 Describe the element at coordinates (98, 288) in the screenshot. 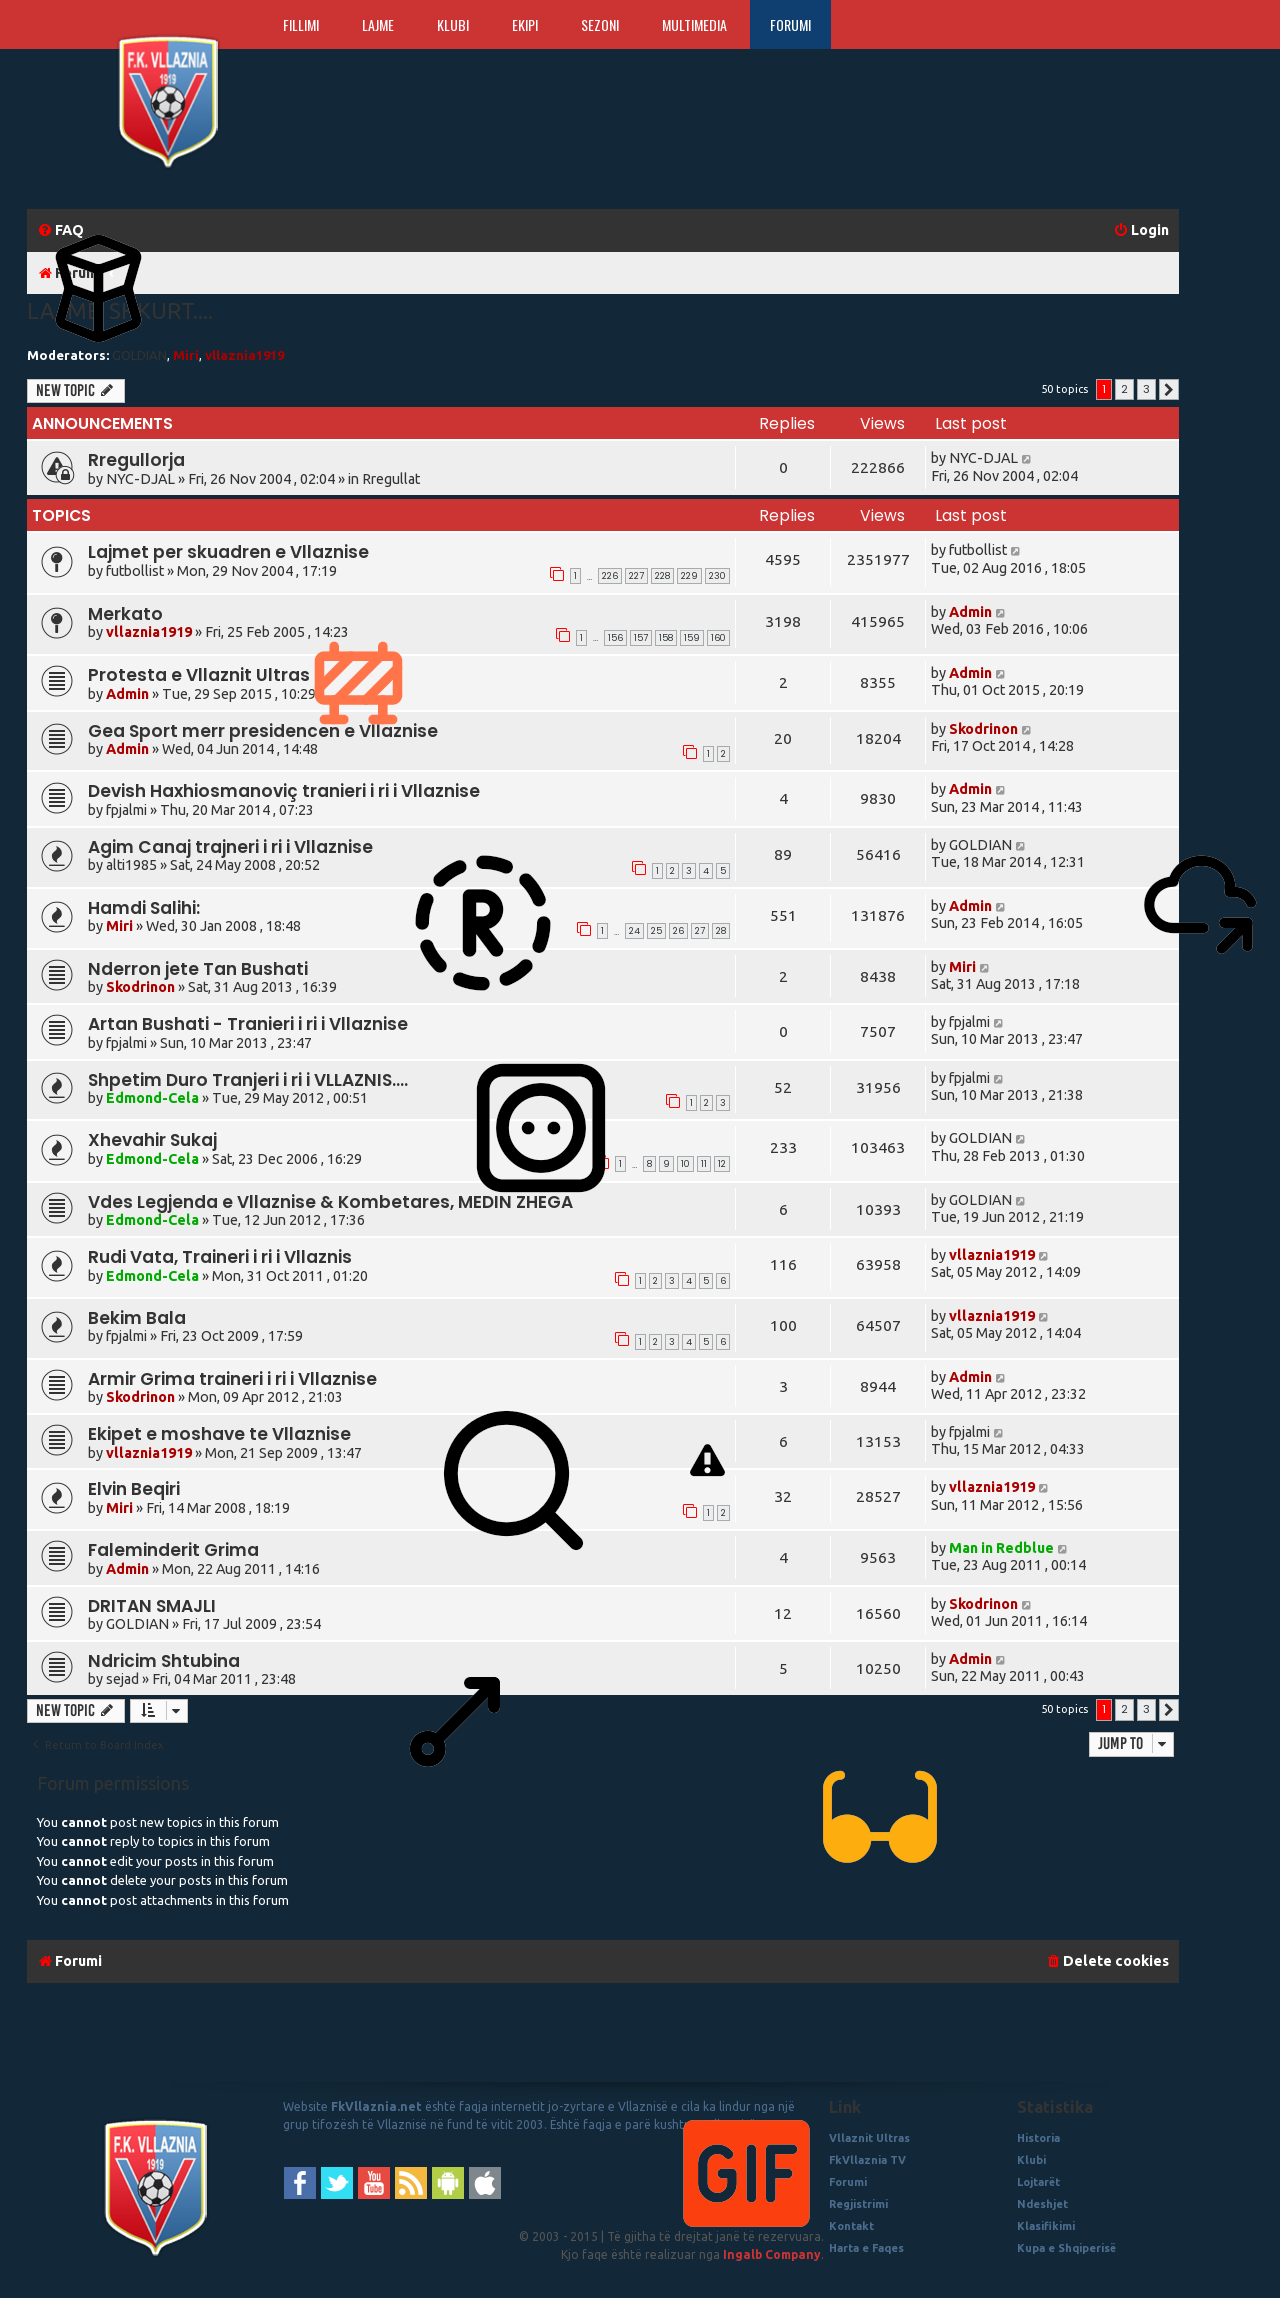

I see `view 3D object or model` at that location.